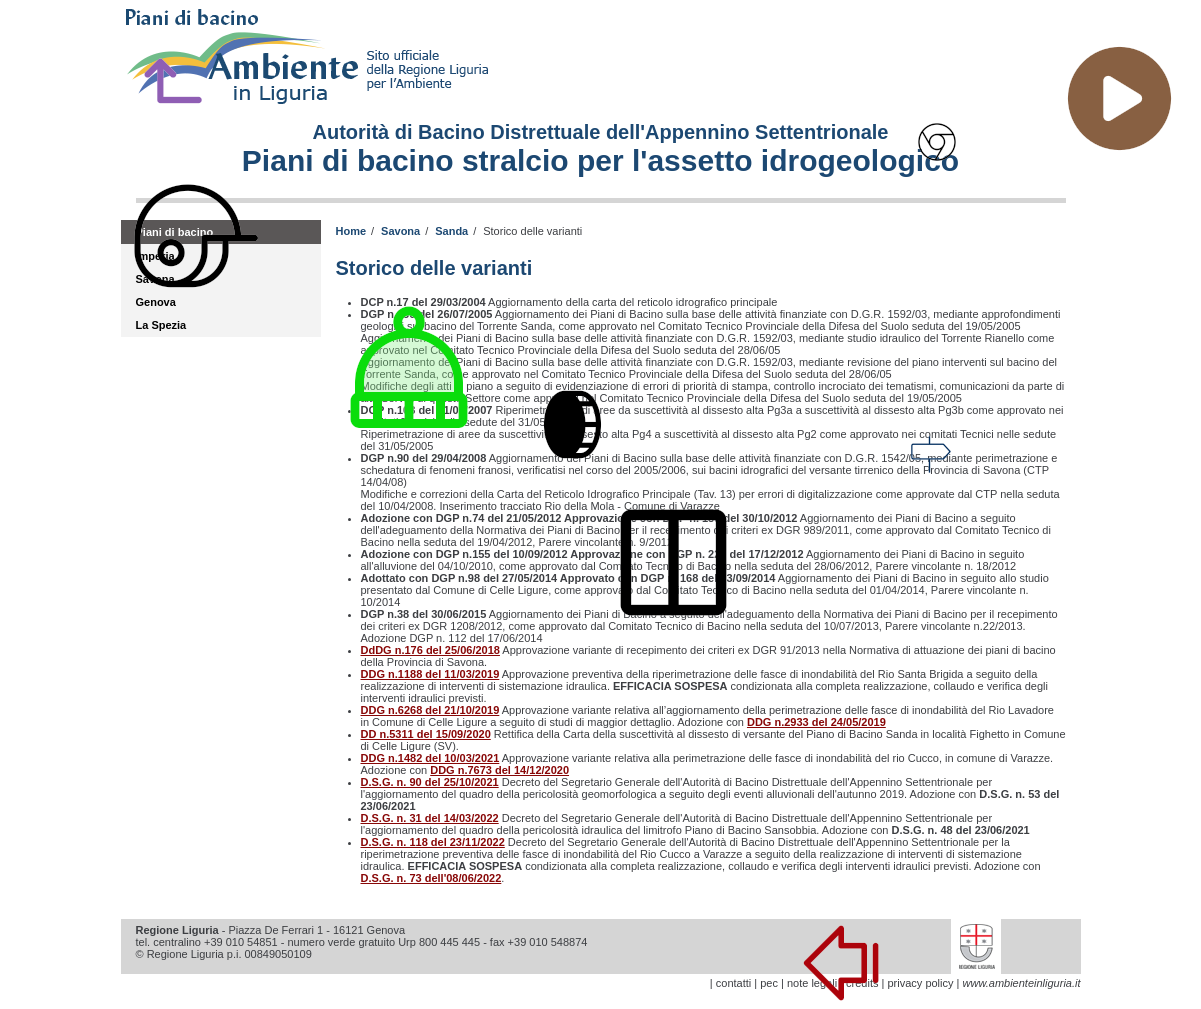 The image size is (1201, 1009). Describe the element at coordinates (937, 142) in the screenshot. I see `open Google Chrome browser` at that location.